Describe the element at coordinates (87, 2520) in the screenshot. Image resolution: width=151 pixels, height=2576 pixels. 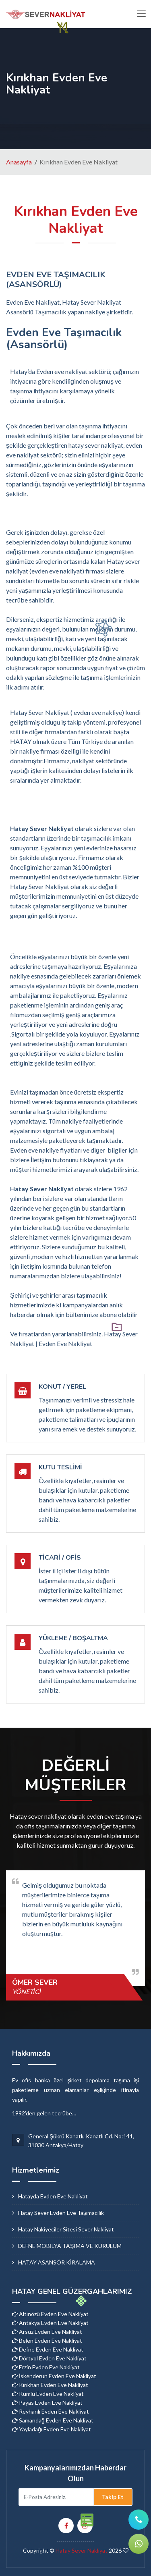
I see `view list of items` at that location.